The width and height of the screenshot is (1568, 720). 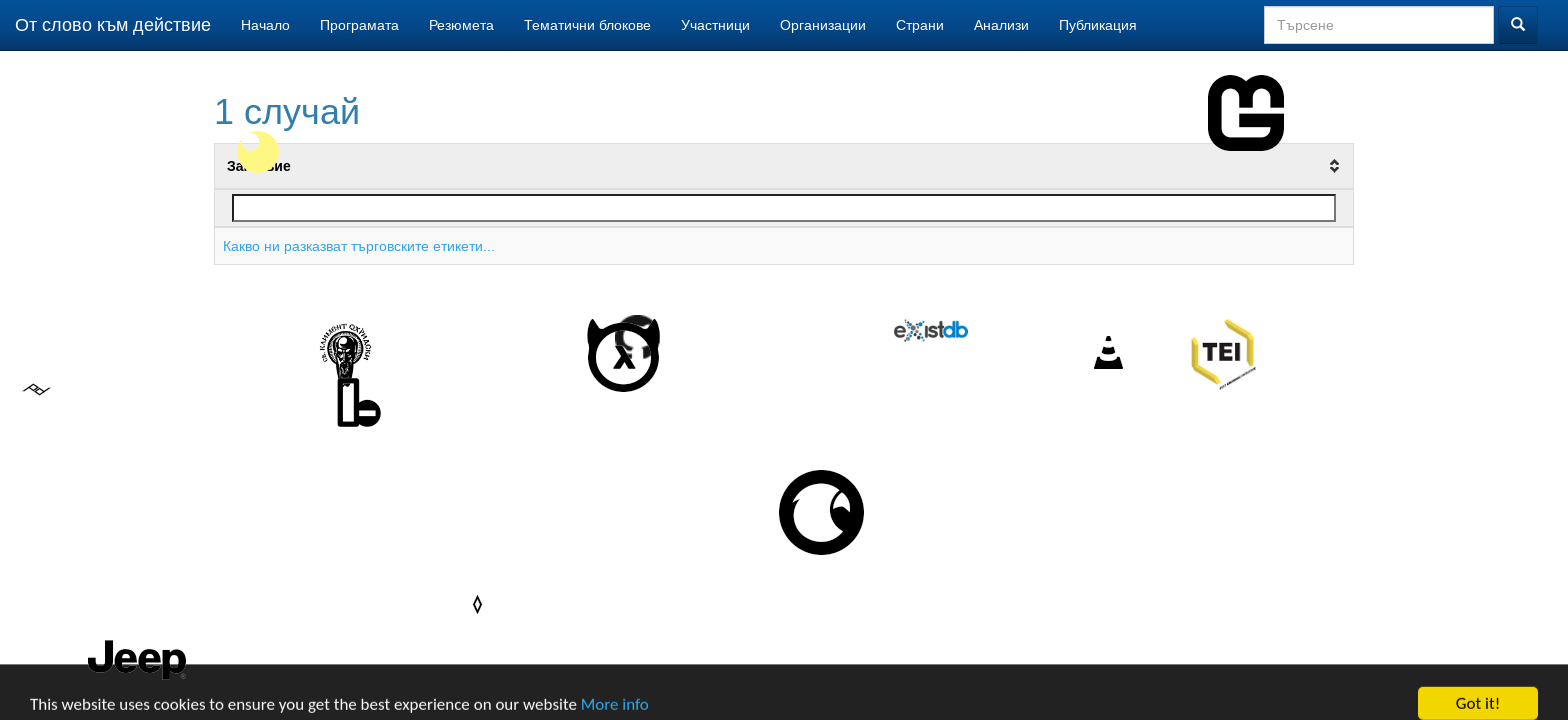 I want to click on MonoGame framework logo, so click(x=1246, y=113).